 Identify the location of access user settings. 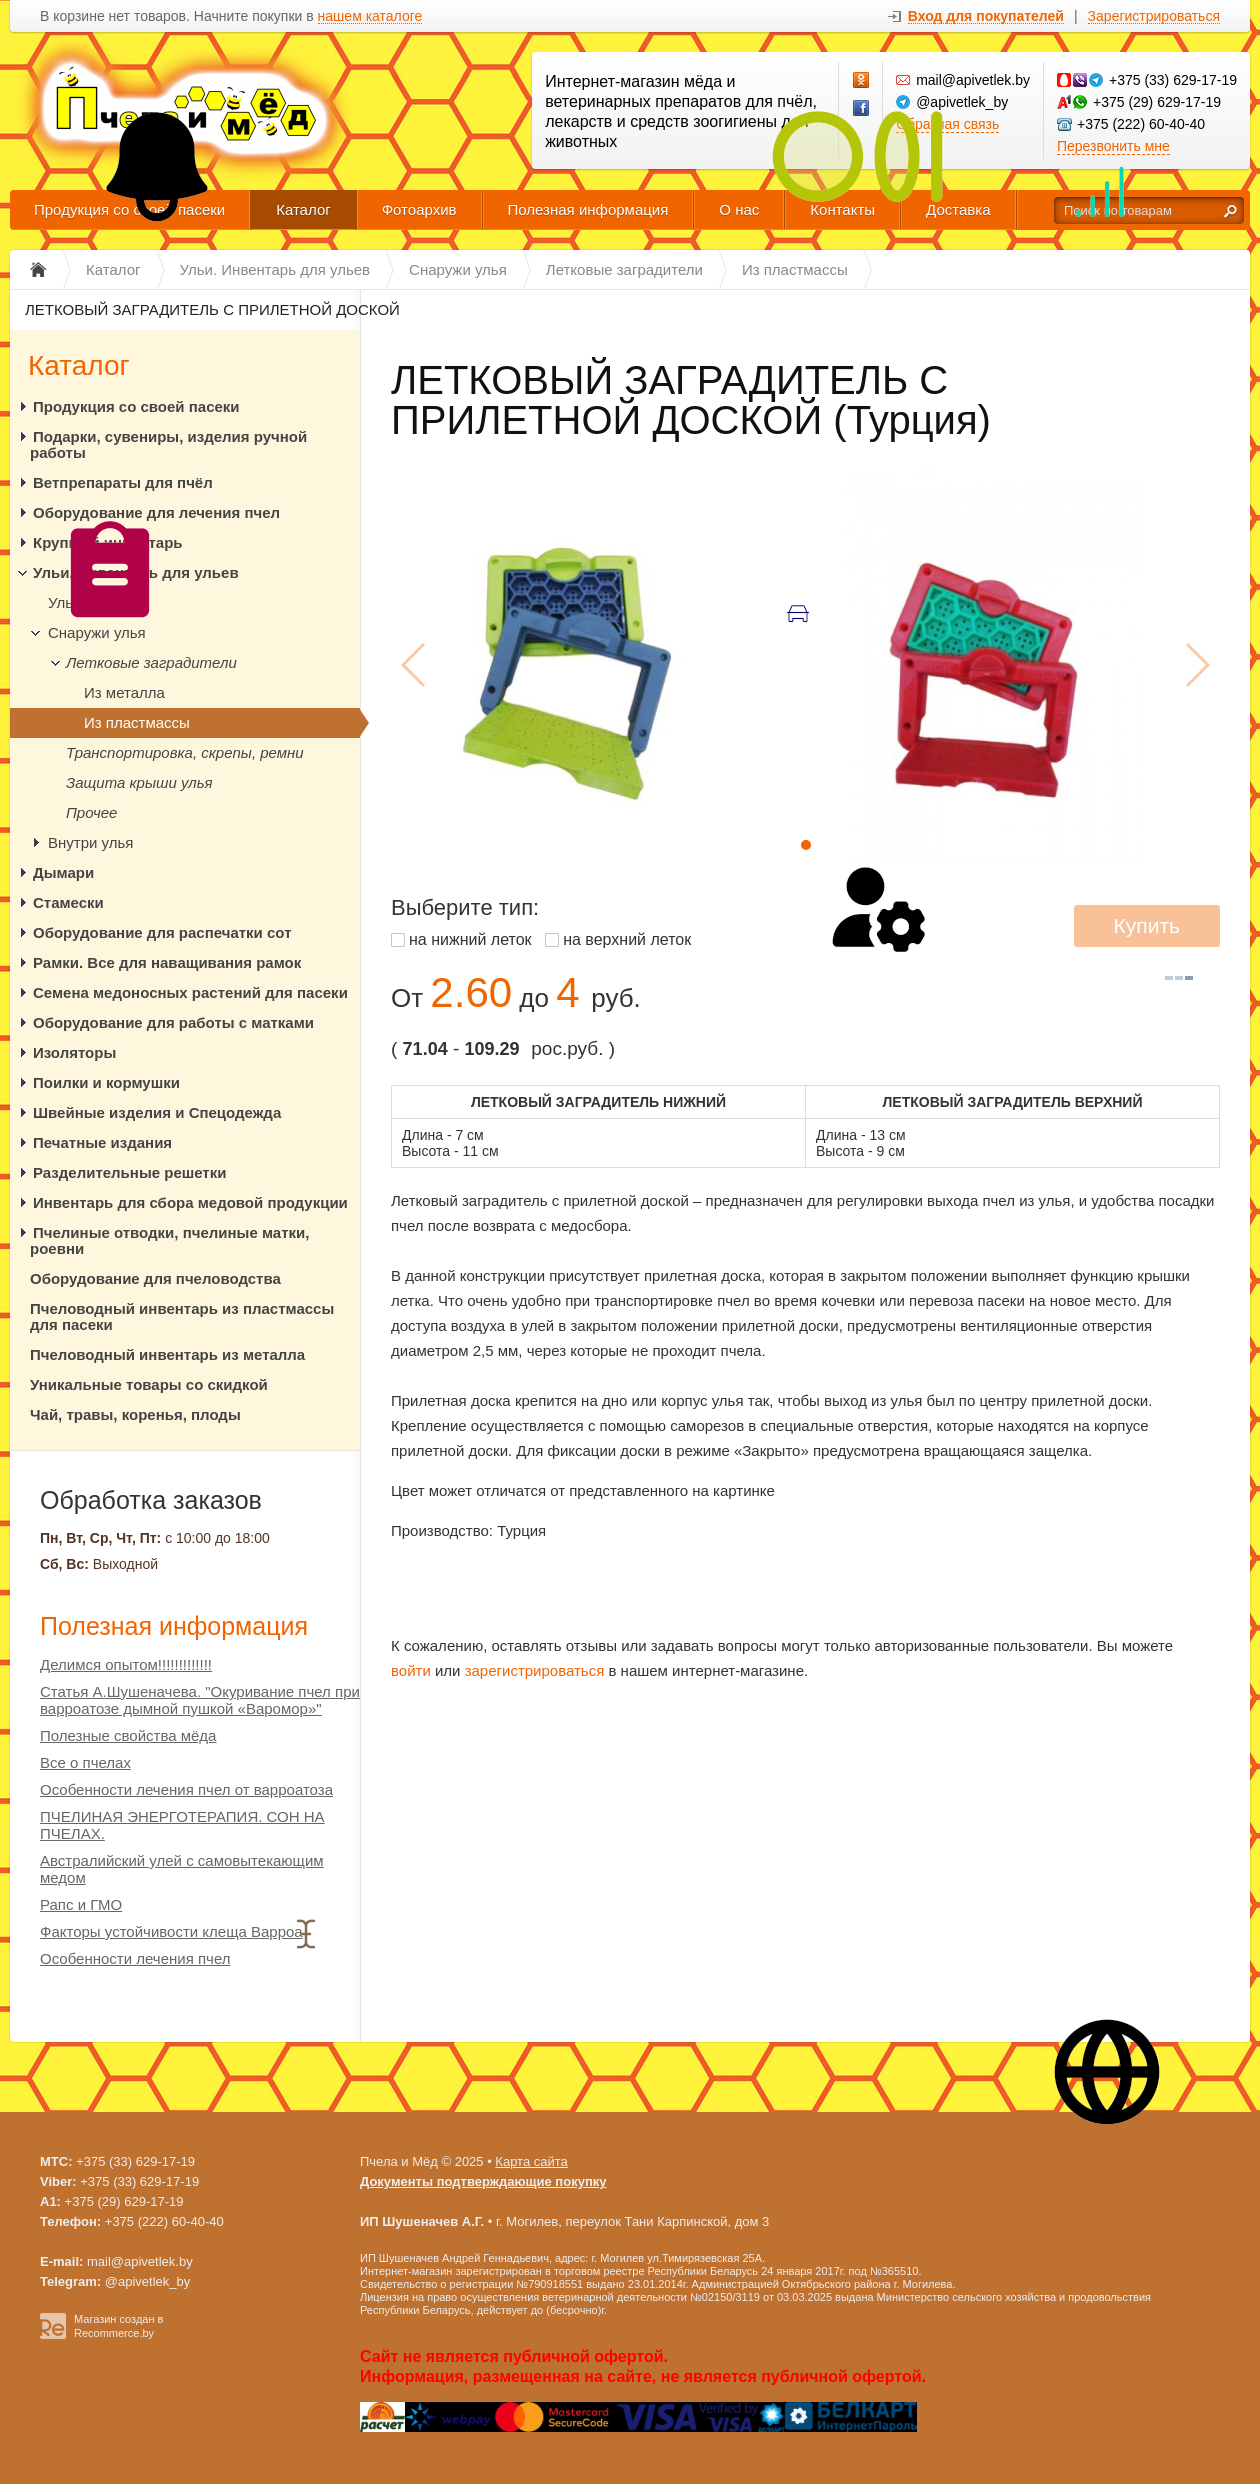
(875, 906).